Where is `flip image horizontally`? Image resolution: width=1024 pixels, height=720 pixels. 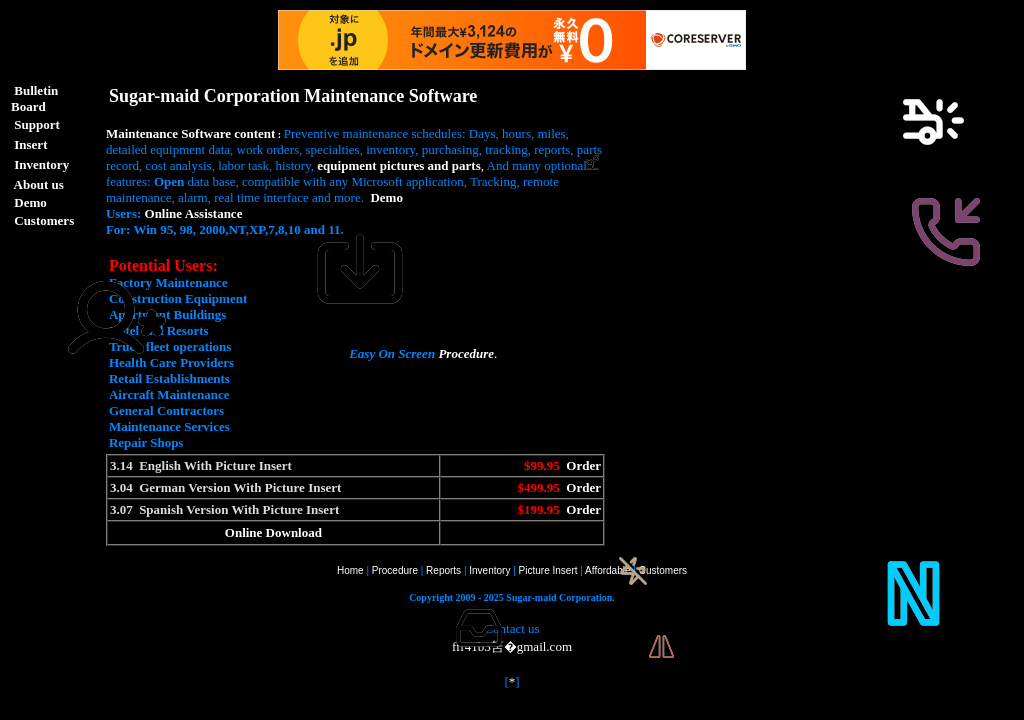 flip image horizontally is located at coordinates (661, 647).